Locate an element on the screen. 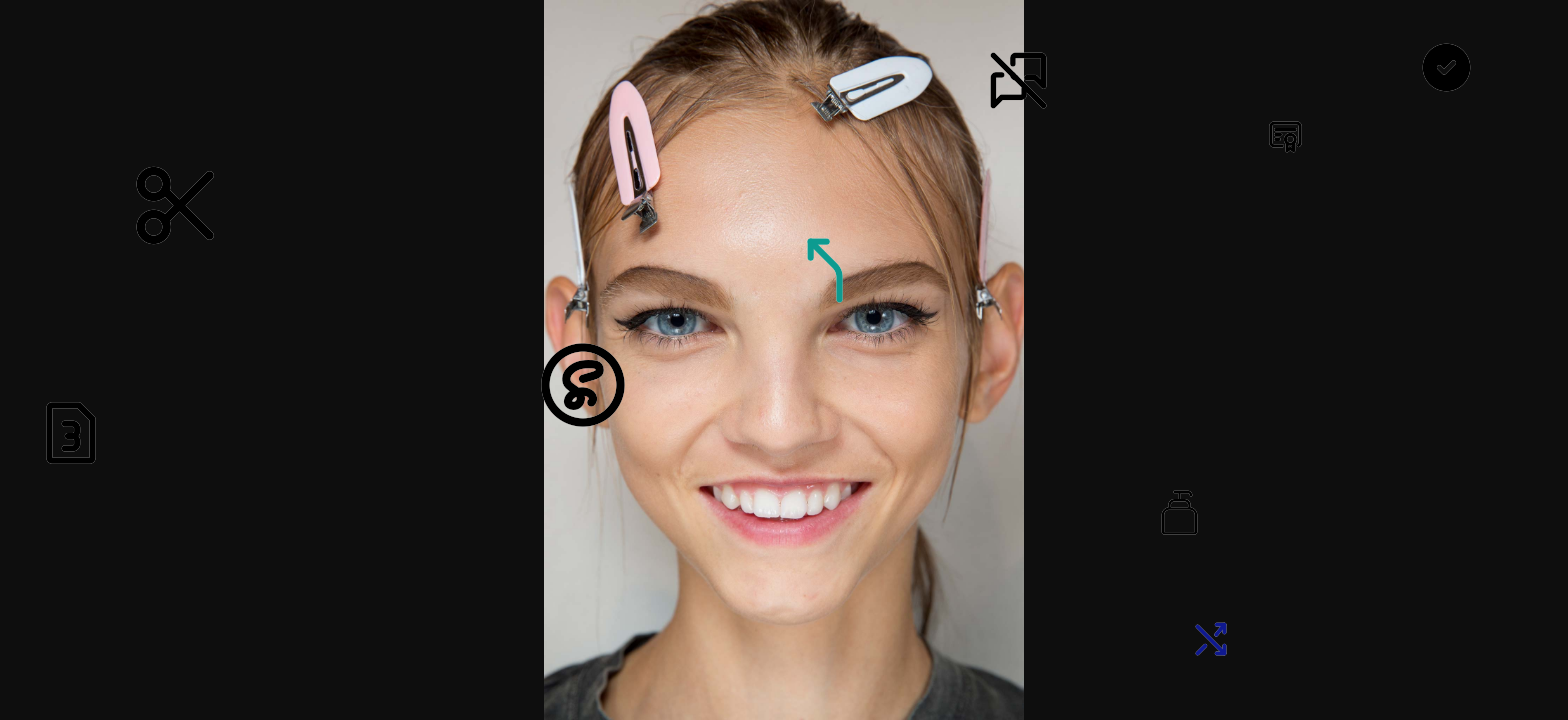 Image resolution: width=1568 pixels, height=720 pixels. SIM card slot 3 is located at coordinates (71, 433).